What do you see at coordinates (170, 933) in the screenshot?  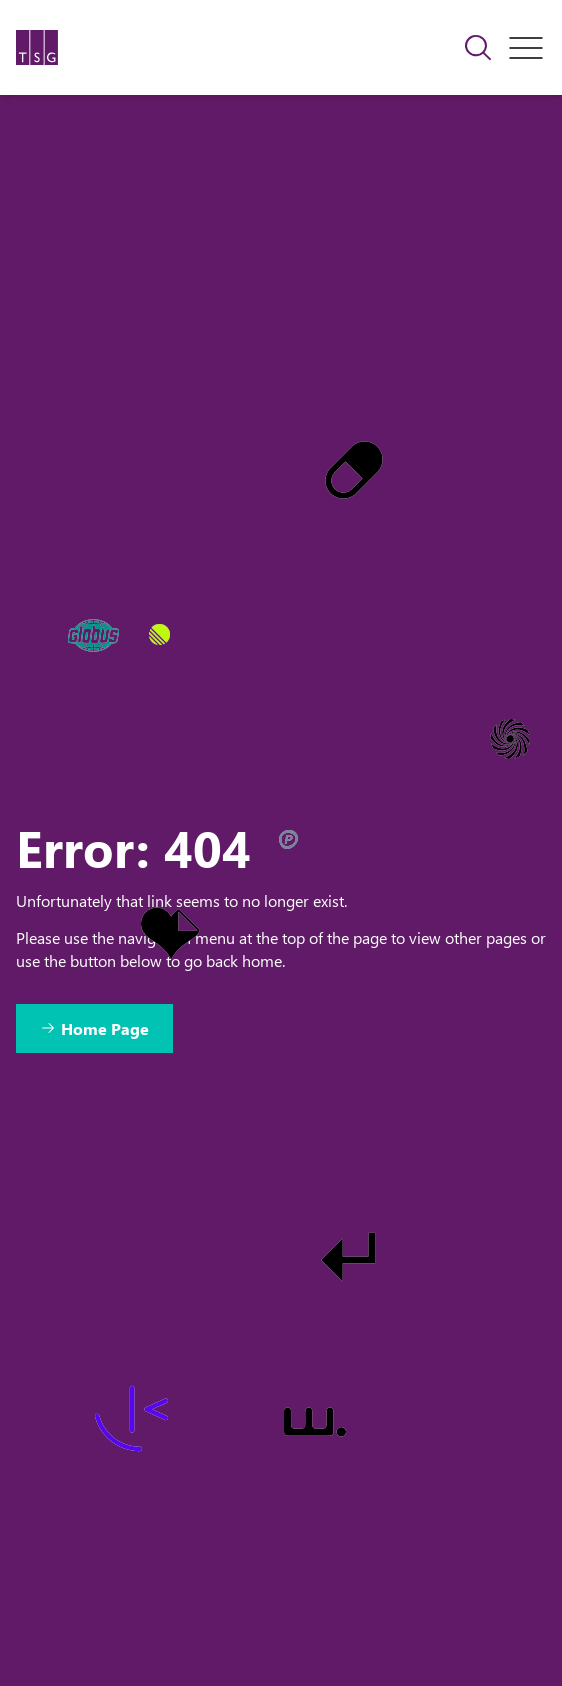 I see `open ilovepdf website or app` at bounding box center [170, 933].